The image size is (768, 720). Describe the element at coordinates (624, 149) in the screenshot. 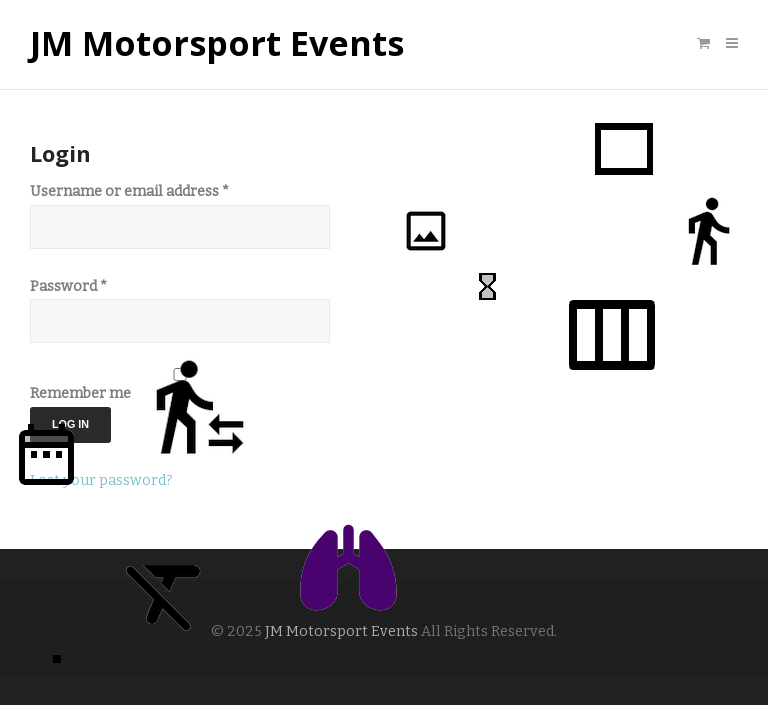

I see `crop image to 3:2 aspect ratio` at that location.